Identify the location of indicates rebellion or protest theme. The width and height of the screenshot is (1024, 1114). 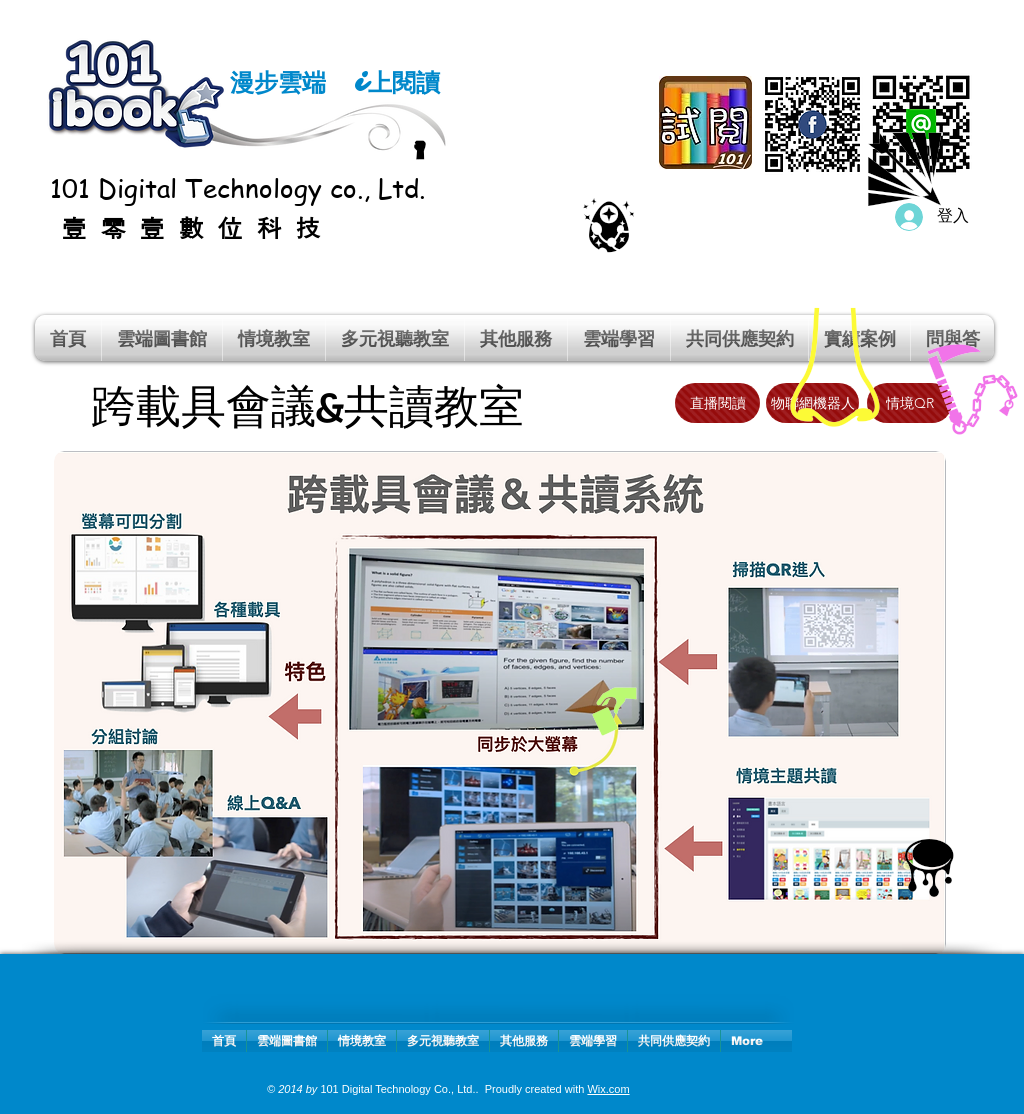
(420, 150).